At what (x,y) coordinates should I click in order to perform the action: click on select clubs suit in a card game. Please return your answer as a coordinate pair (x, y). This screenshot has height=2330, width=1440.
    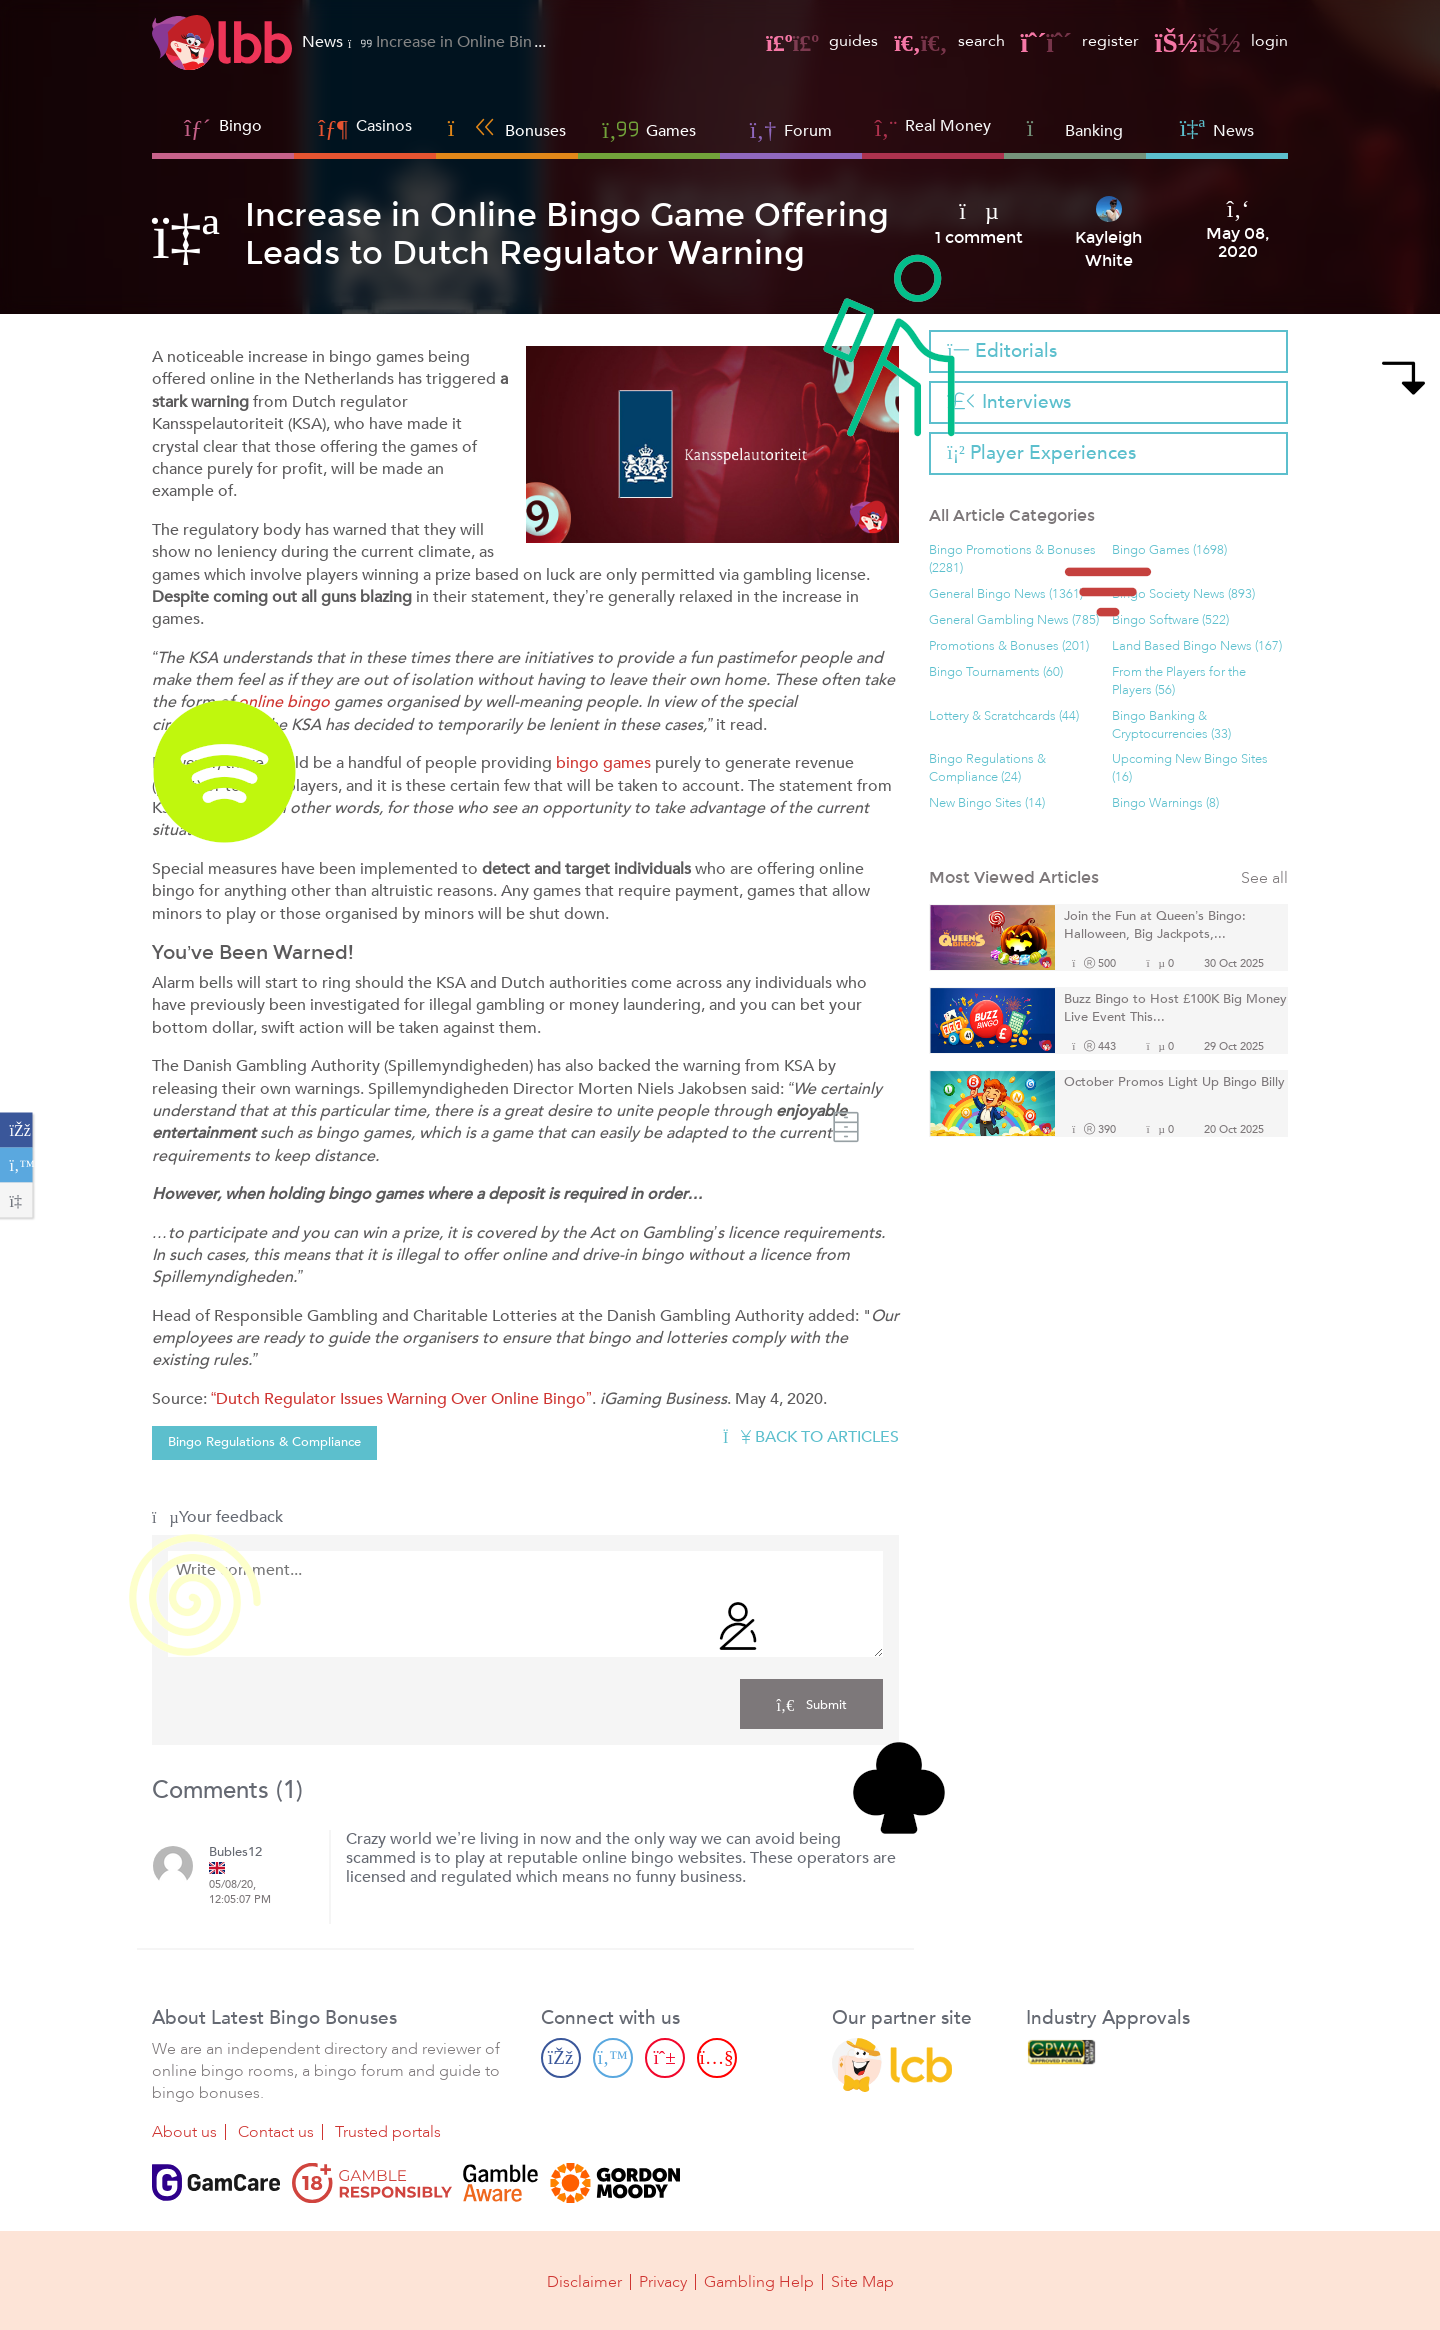
    Looking at the image, I should click on (899, 1788).